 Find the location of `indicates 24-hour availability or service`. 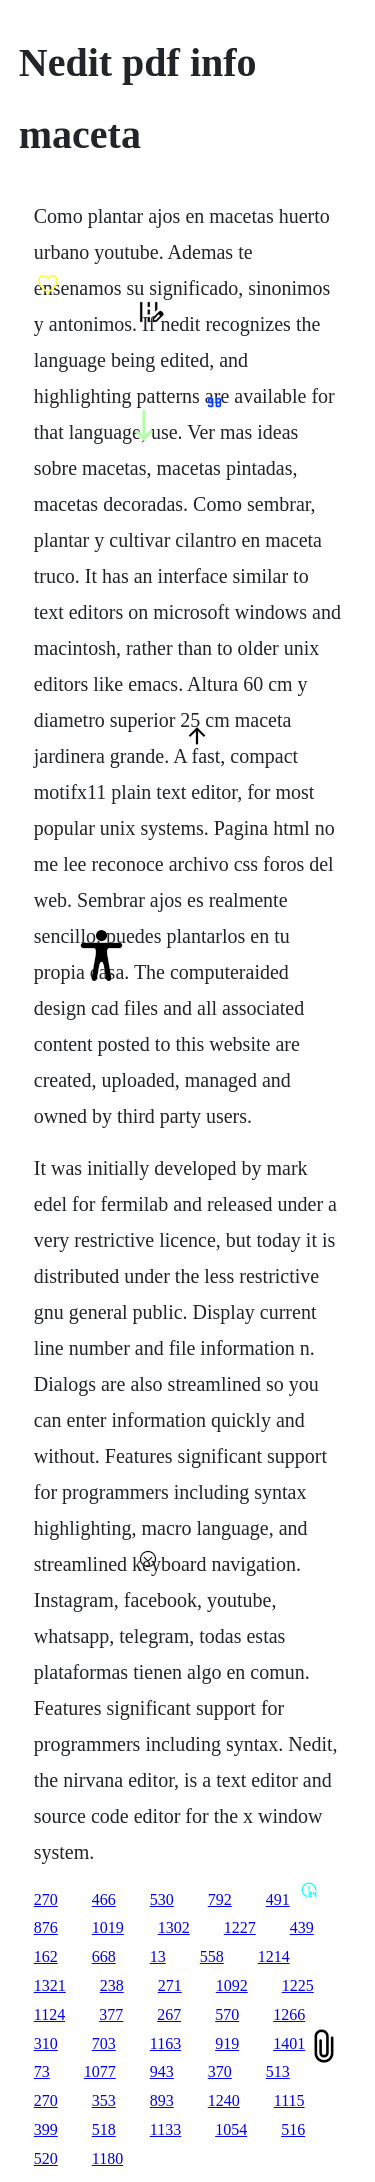

indicates 24-hour availability or service is located at coordinates (309, 1890).